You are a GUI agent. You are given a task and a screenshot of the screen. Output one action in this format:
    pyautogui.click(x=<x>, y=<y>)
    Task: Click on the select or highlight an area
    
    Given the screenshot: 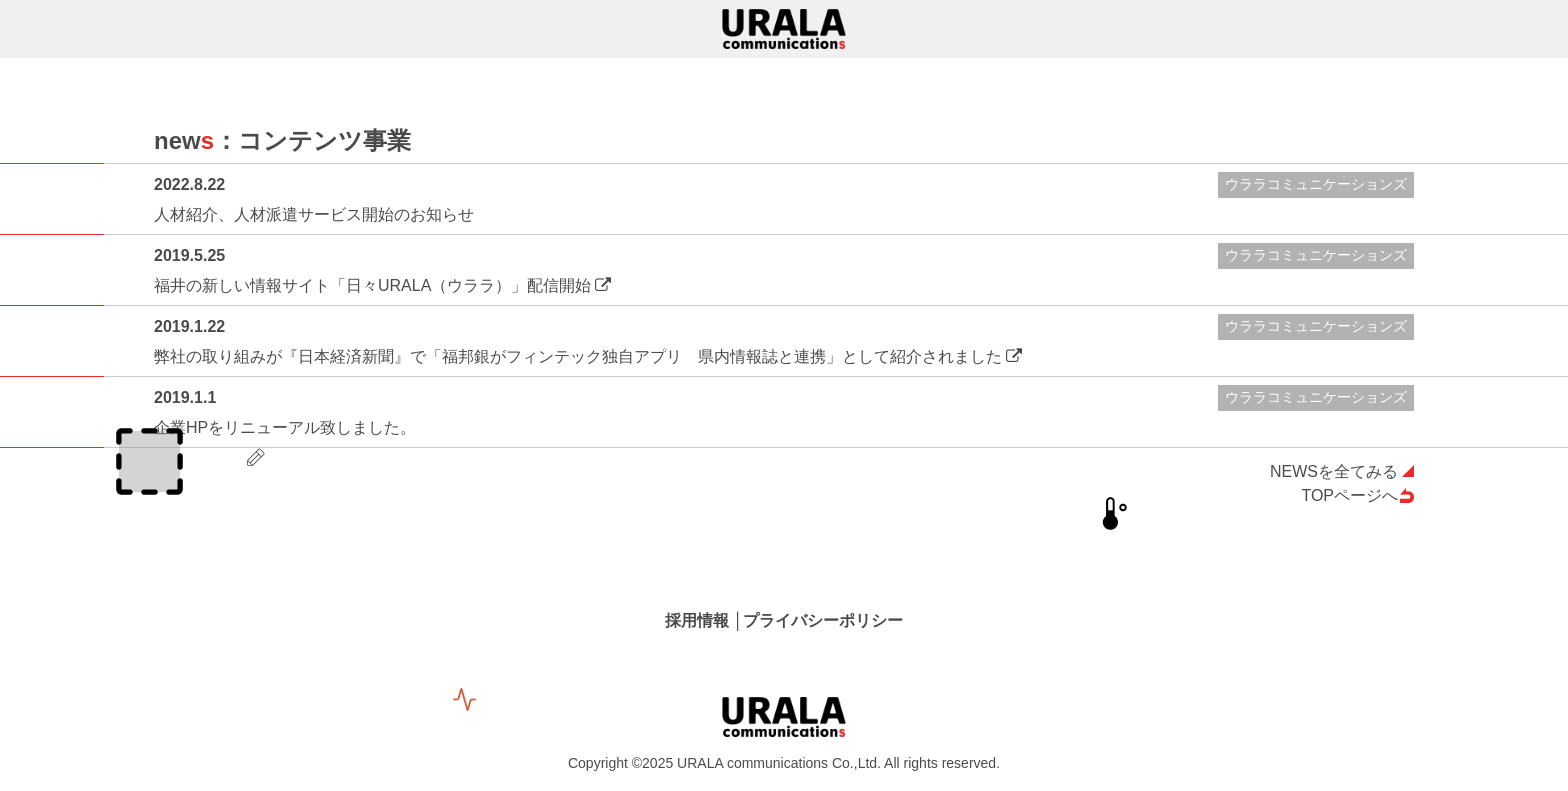 What is the action you would take?
    pyautogui.click(x=149, y=461)
    